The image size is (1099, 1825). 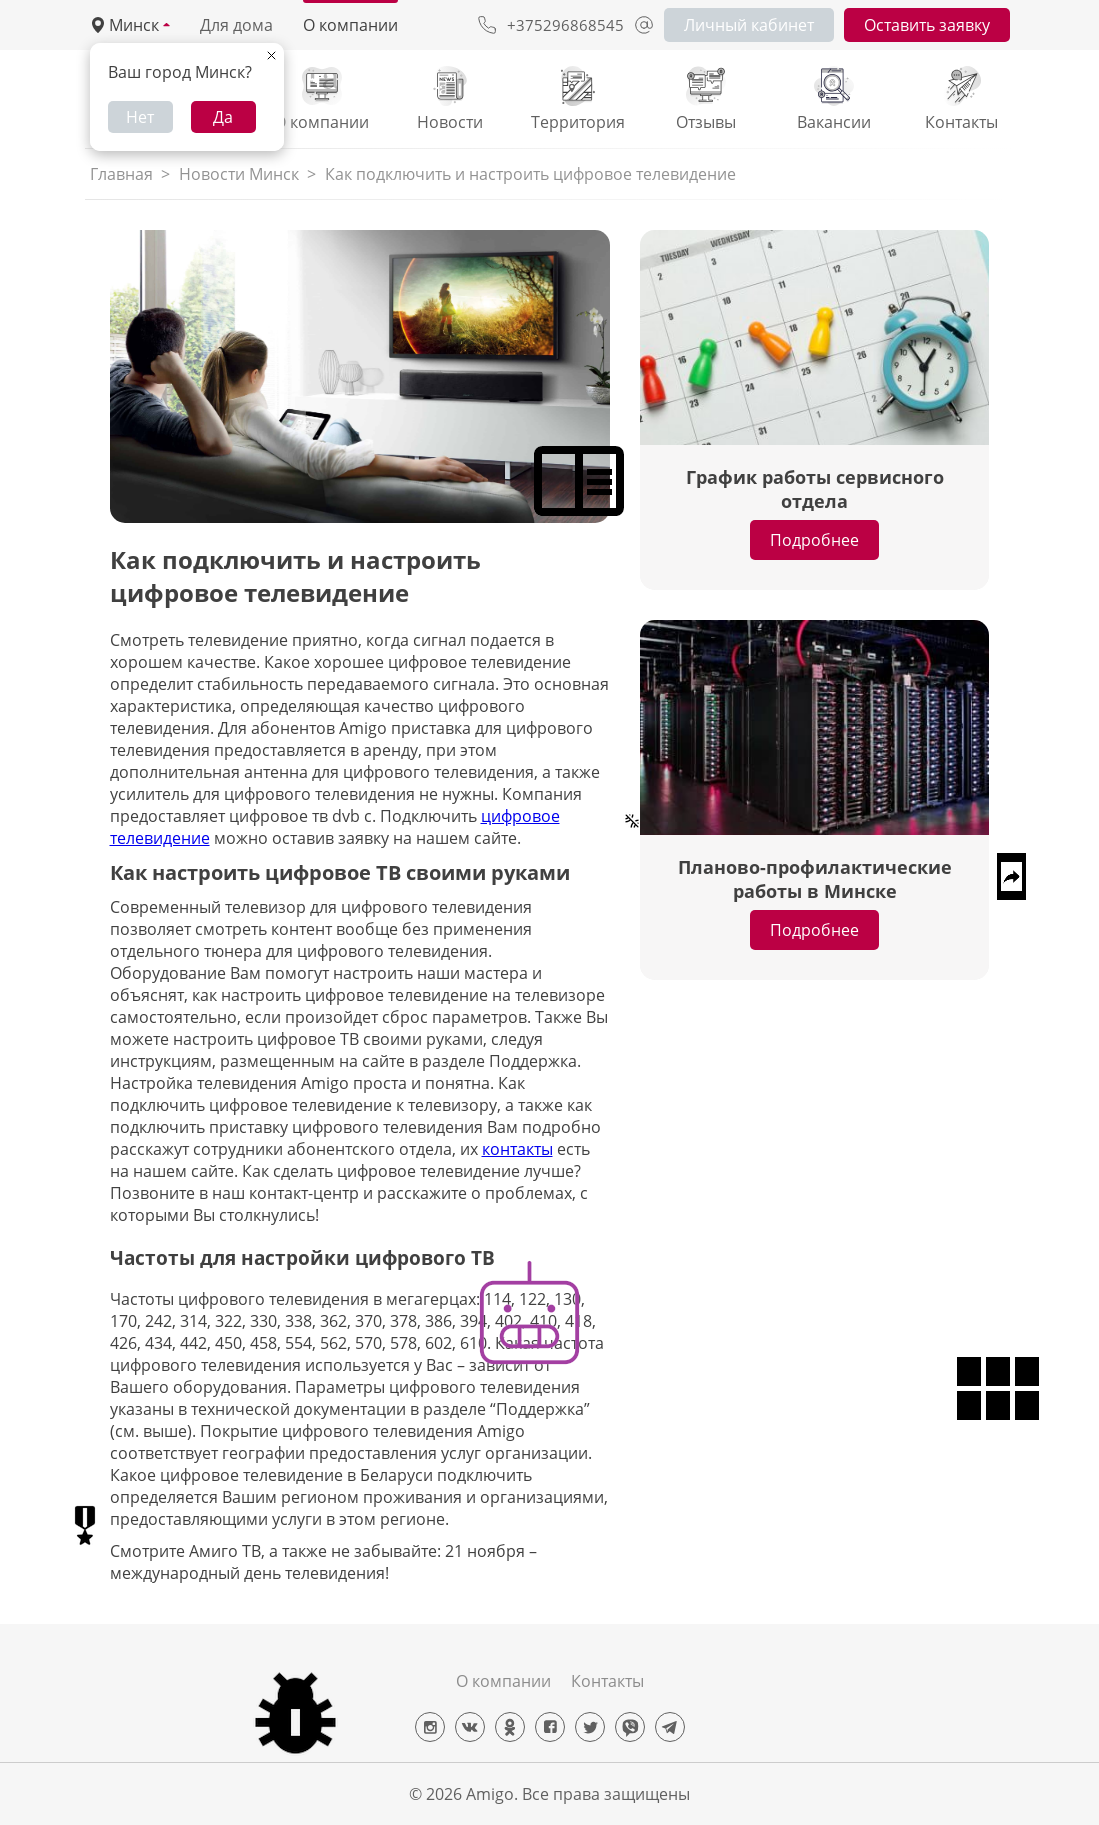 I want to click on disable light leak effects in photo editing, so click(x=632, y=821).